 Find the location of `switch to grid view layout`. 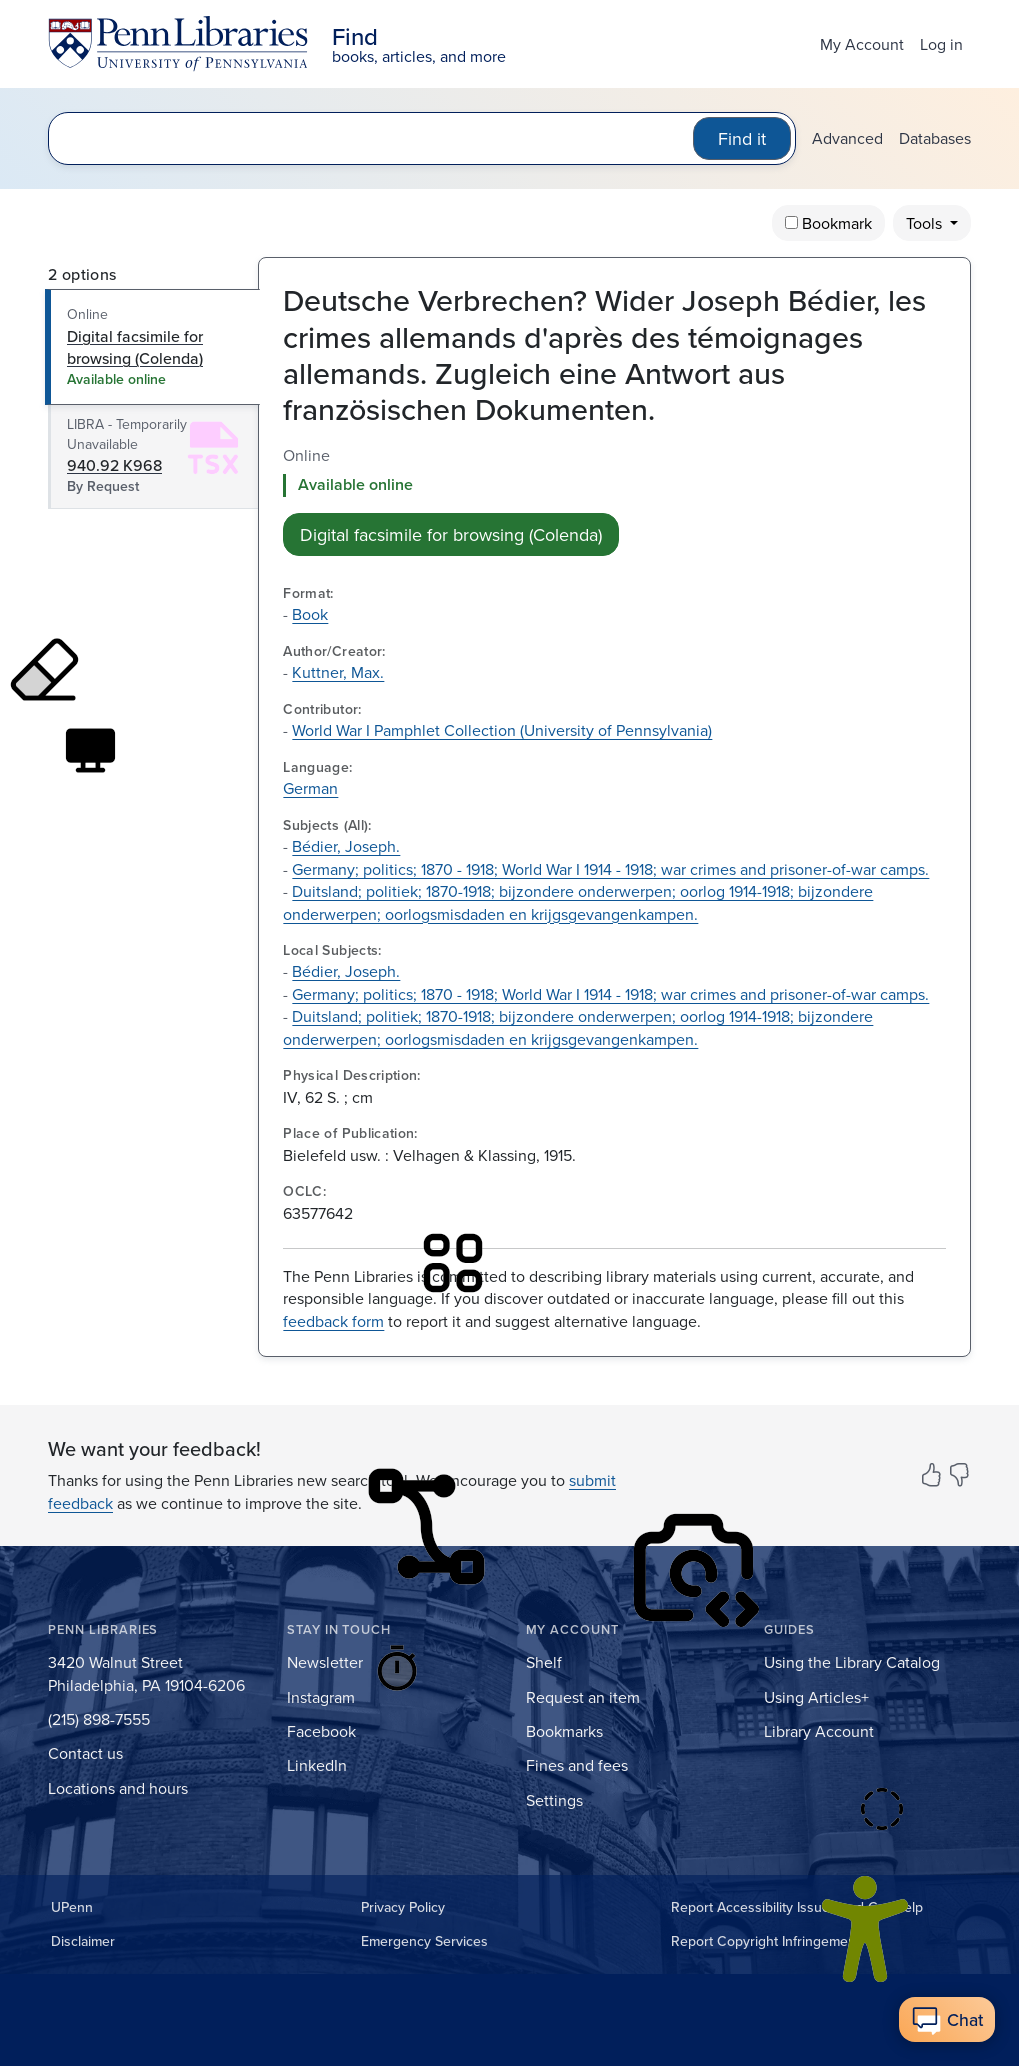

switch to grid view layout is located at coordinates (453, 1263).